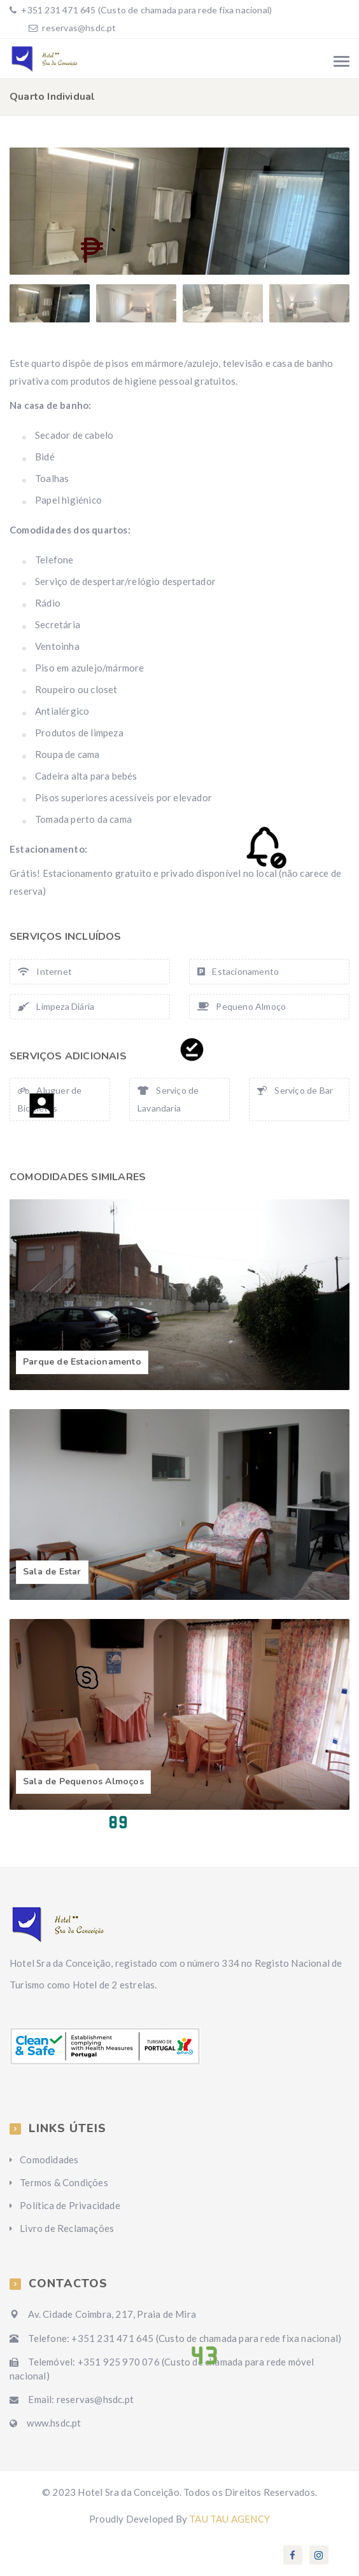 The image size is (359, 2576). I want to click on view your account profile, so click(41, 1105).